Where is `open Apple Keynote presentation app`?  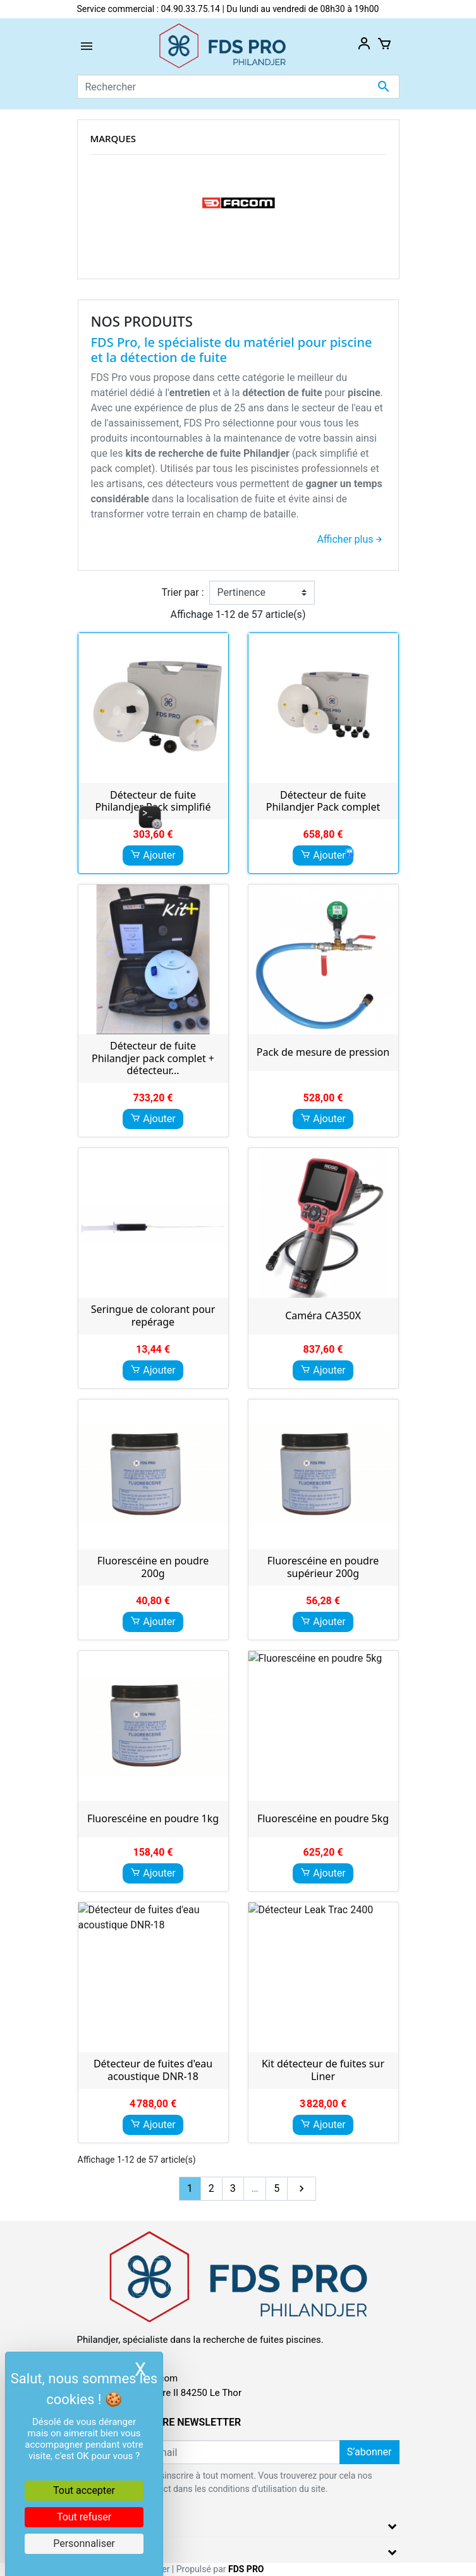 open Apple Keynote presentation app is located at coordinates (350, 853).